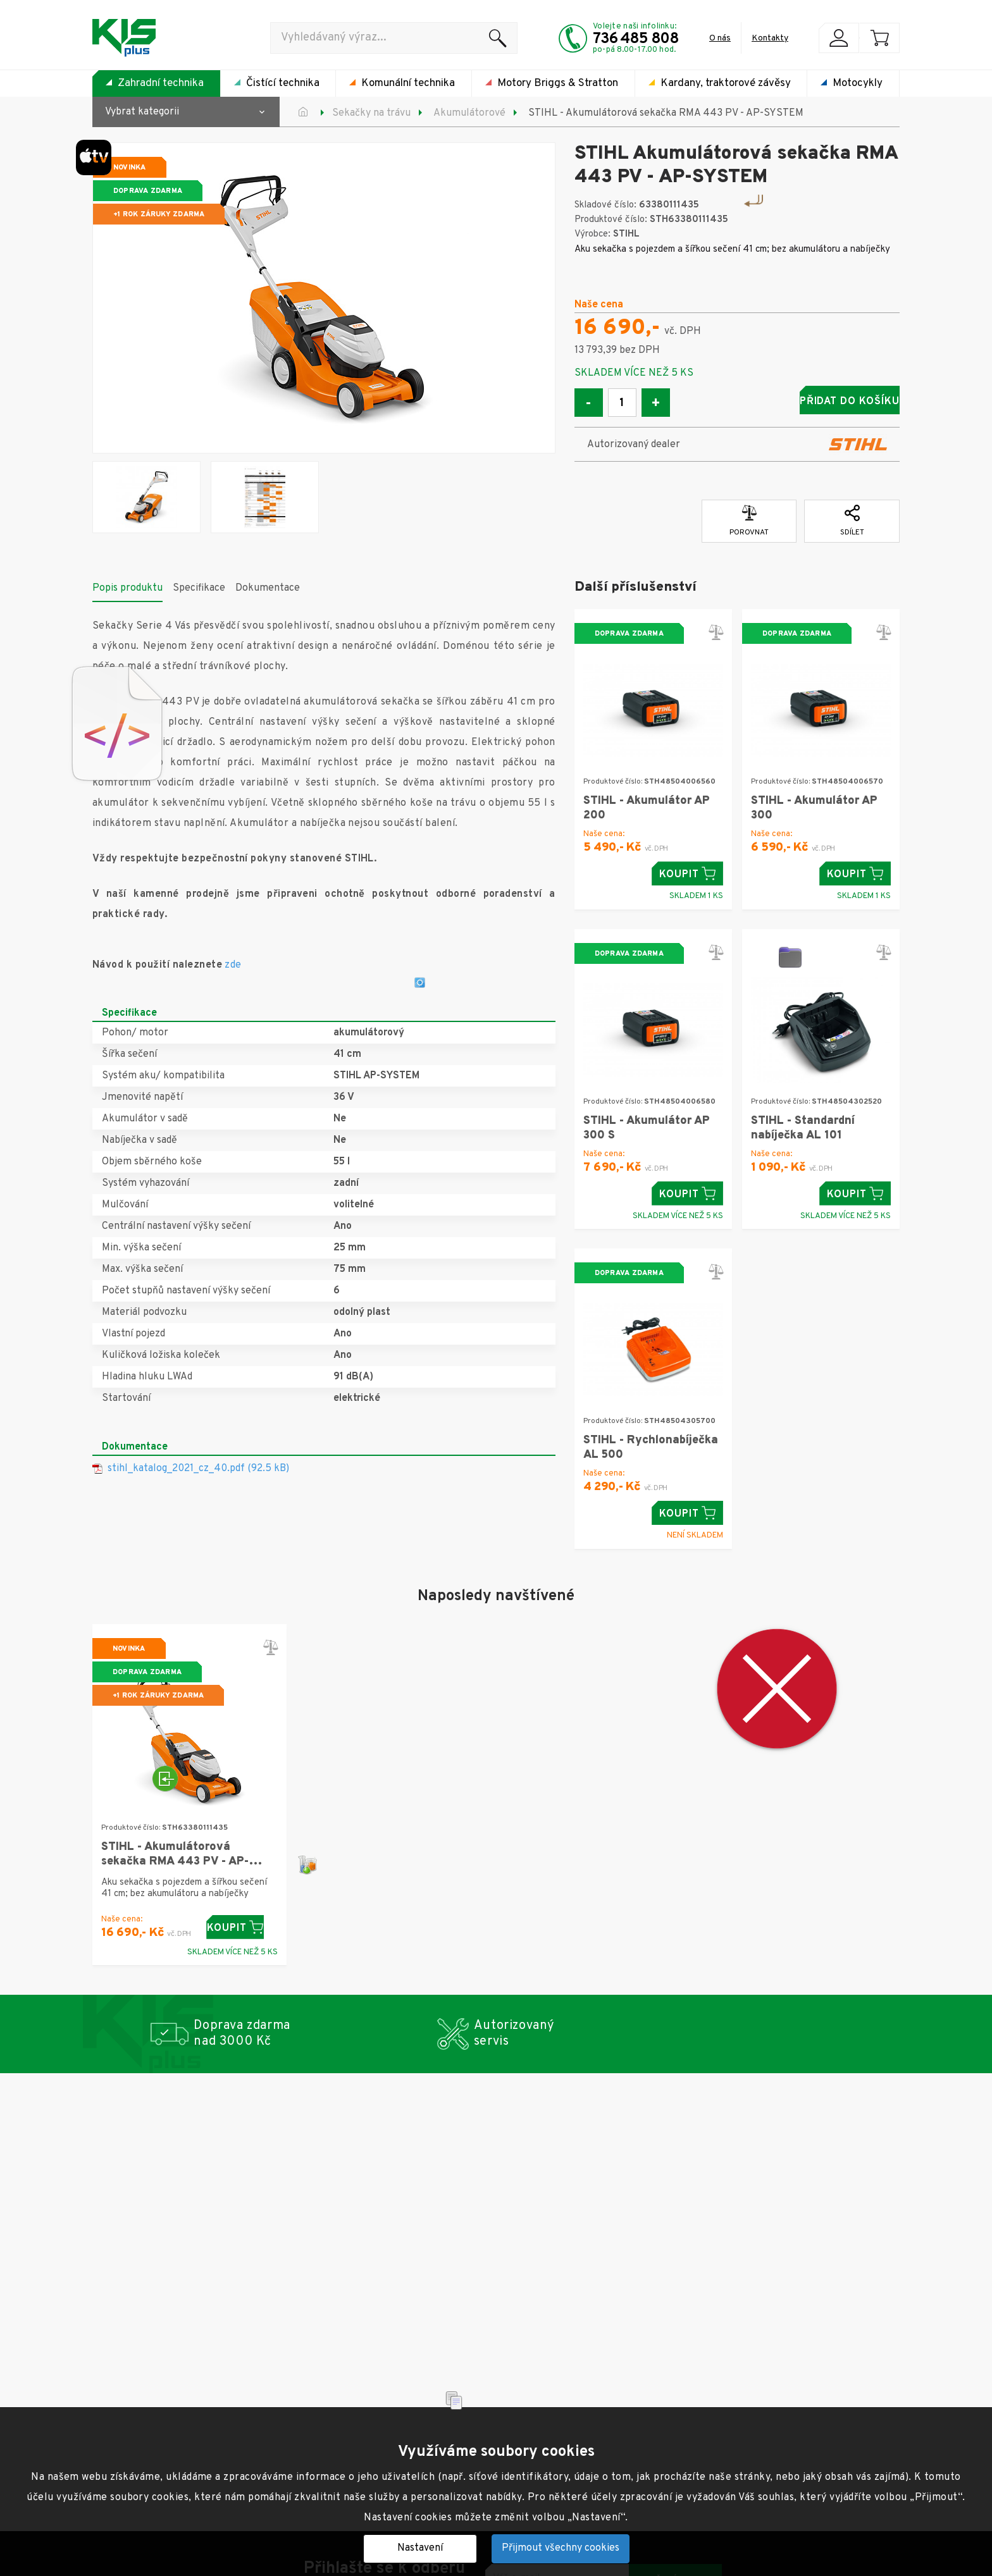 The height and width of the screenshot is (2576, 992). What do you see at coordinates (454, 2400) in the screenshot?
I see `copy selected content to clipboard` at bounding box center [454, 2400].